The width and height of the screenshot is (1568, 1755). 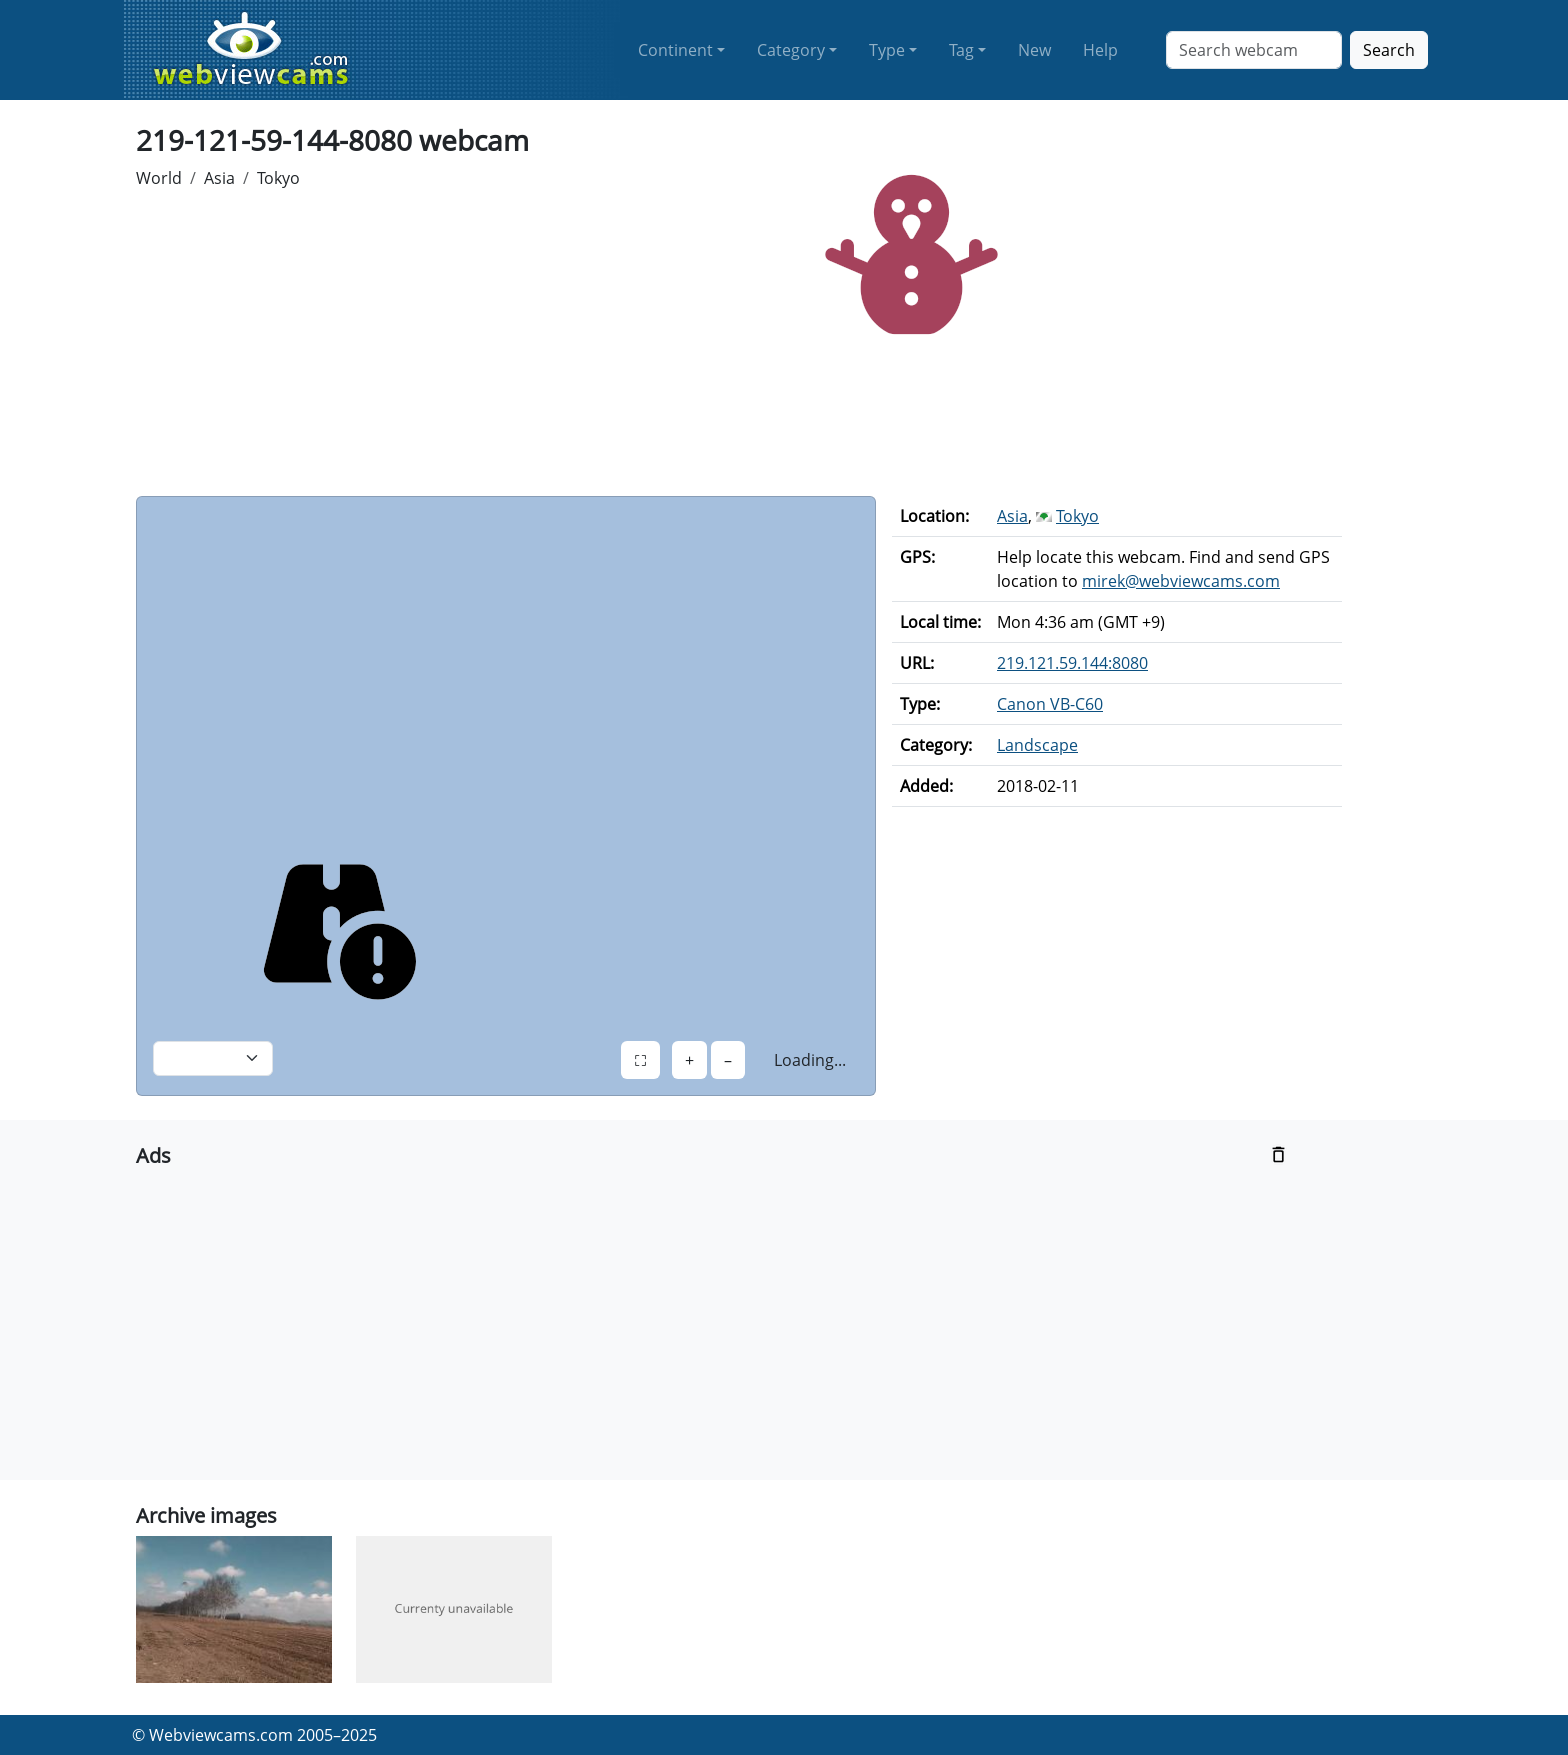 What do you see at coordinates (331, 923) in the screenshot?
I see `road hazard or traffic warning ahead` at bounding box center [331, 923].